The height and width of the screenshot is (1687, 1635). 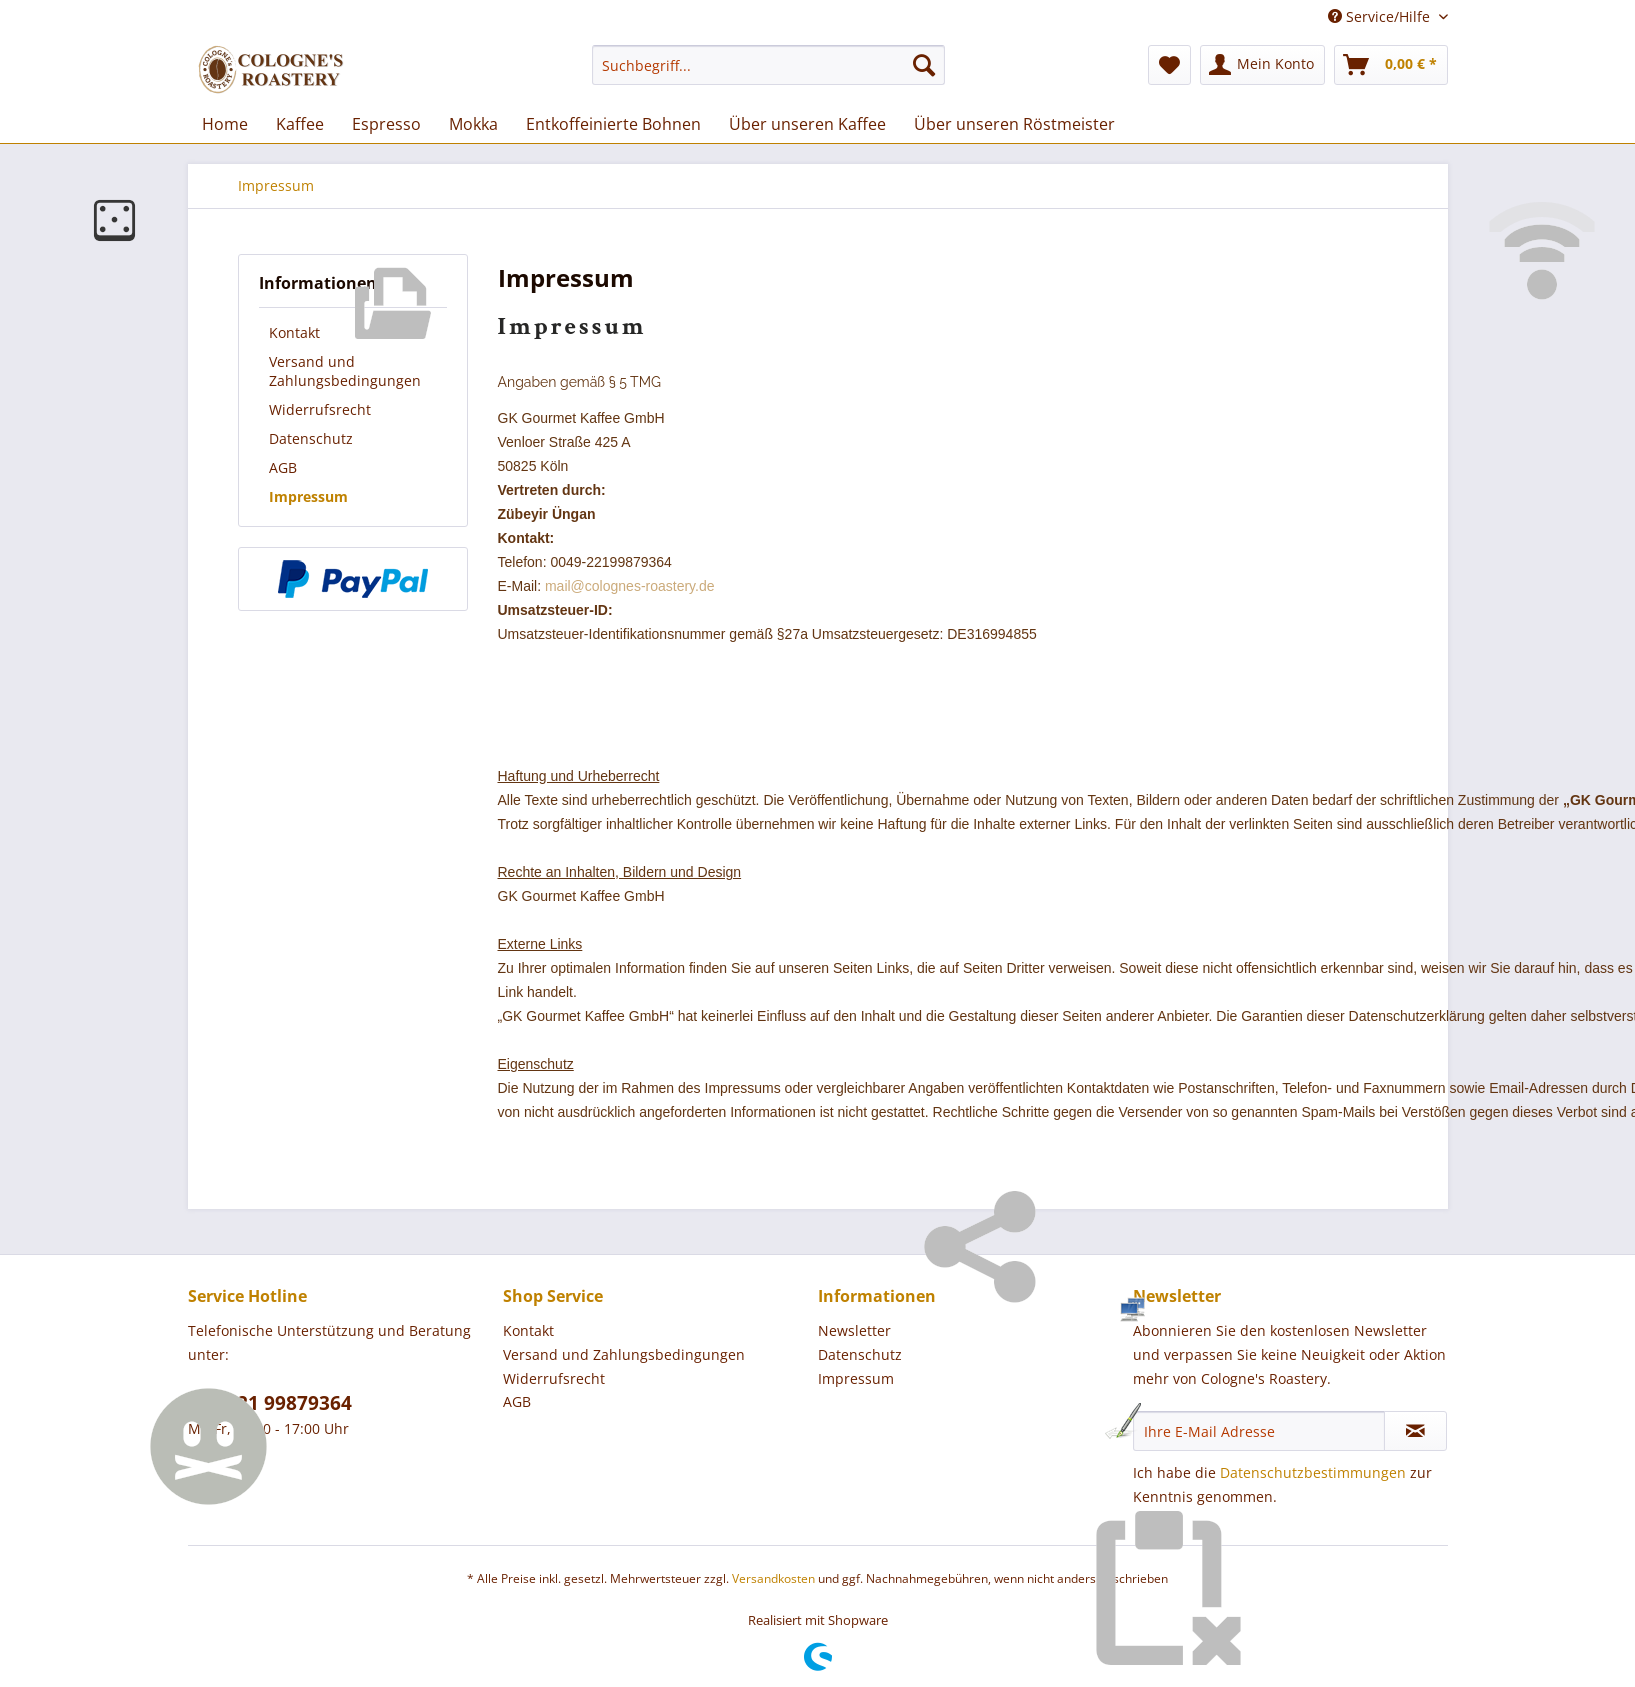 What do you see at coordinates (1132, 1309) in the screenshot?
I see `indicates incoming network data transfer` at bounding box center [1132, 1309].